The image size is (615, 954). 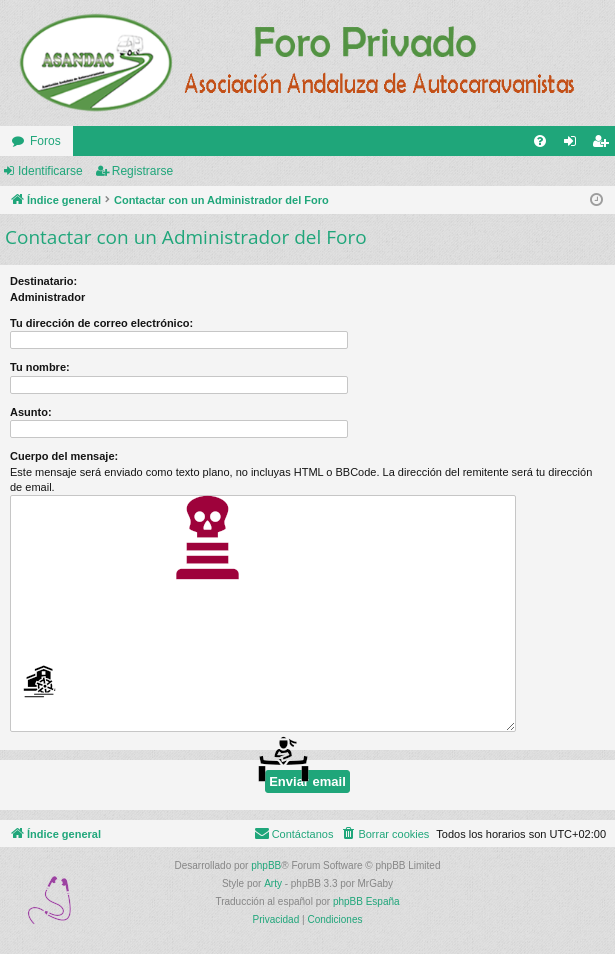 What do you see at coordinates (207, 537) in the screenshot?
I see `indicates a telefrag kill in-game` at bounding box center [207, 537].